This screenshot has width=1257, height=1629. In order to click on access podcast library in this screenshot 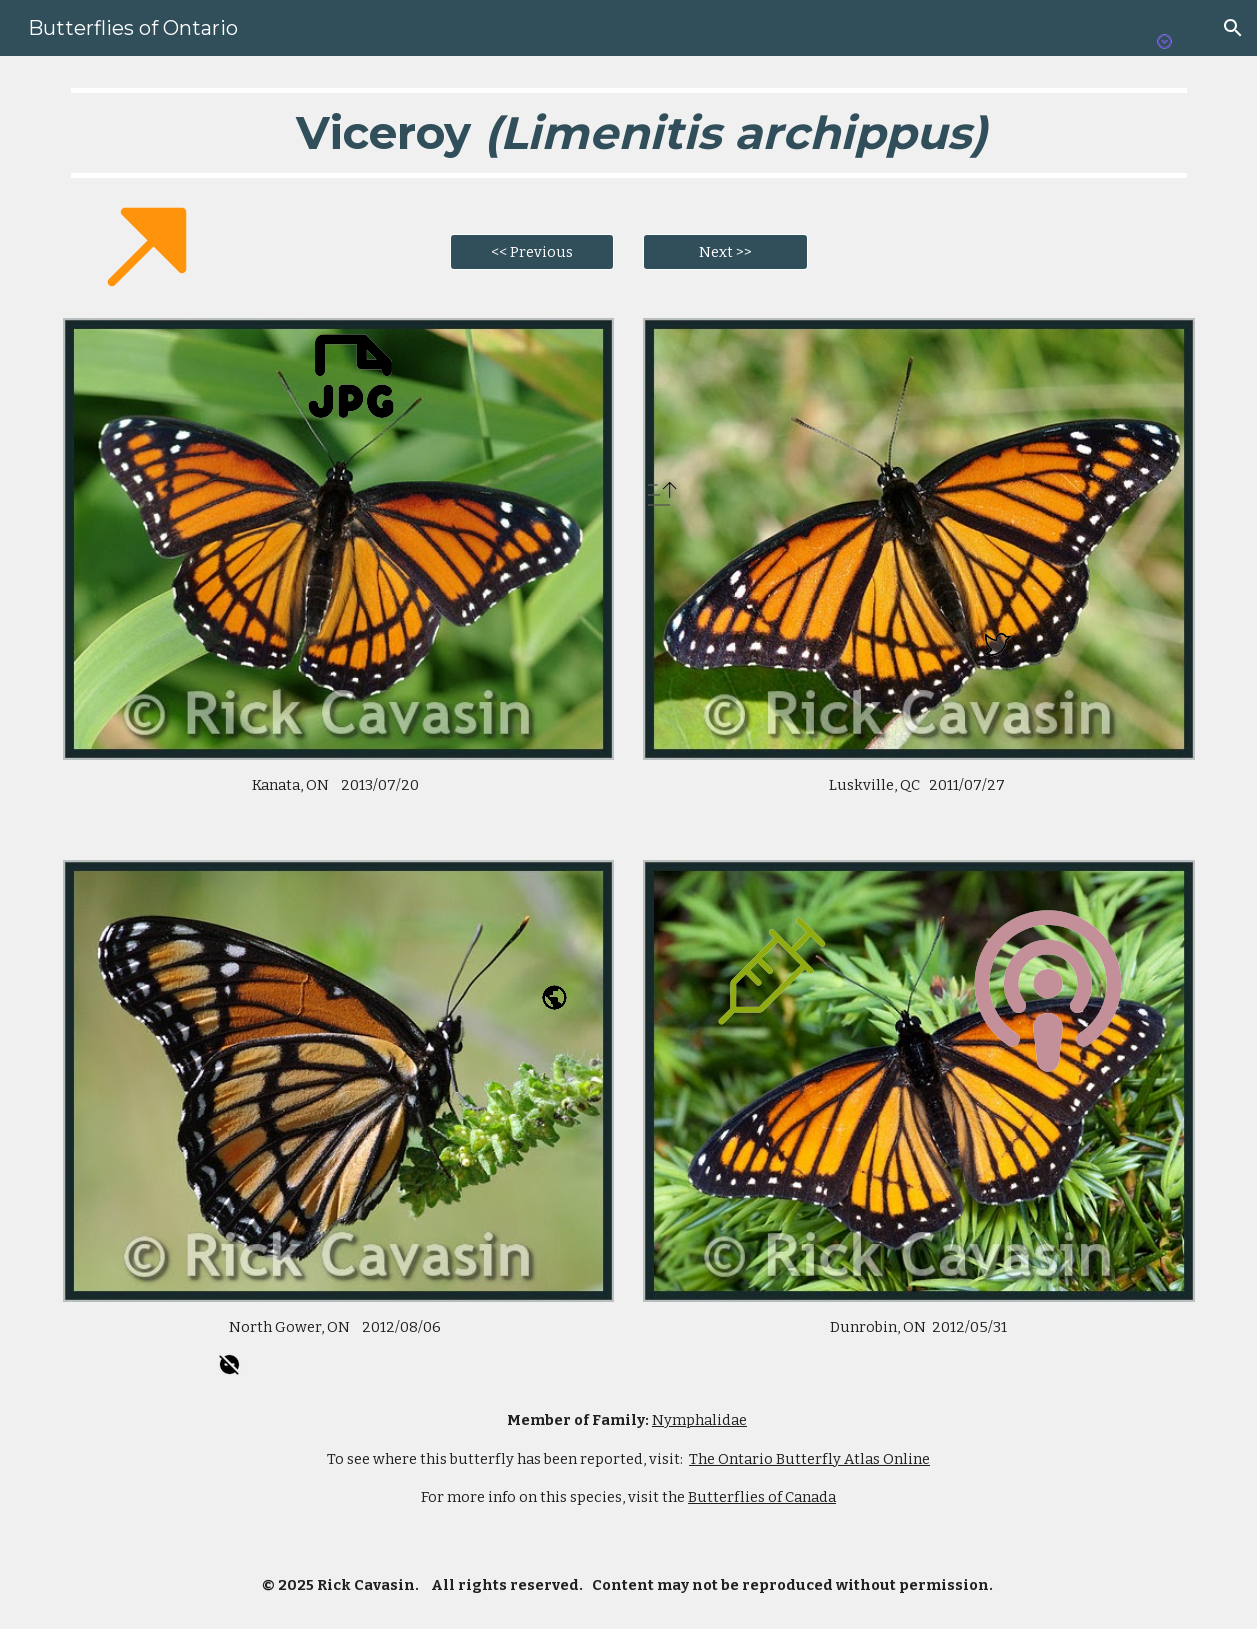, I will do `click(1048, 991)`.